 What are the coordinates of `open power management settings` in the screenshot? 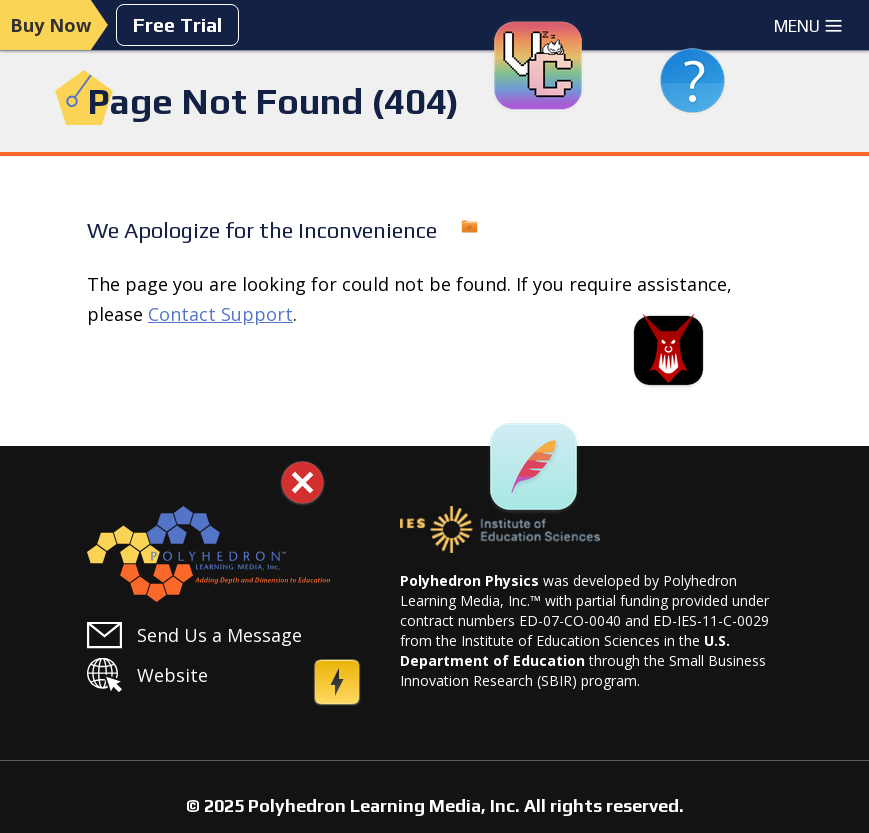 It's located at (337, 682).